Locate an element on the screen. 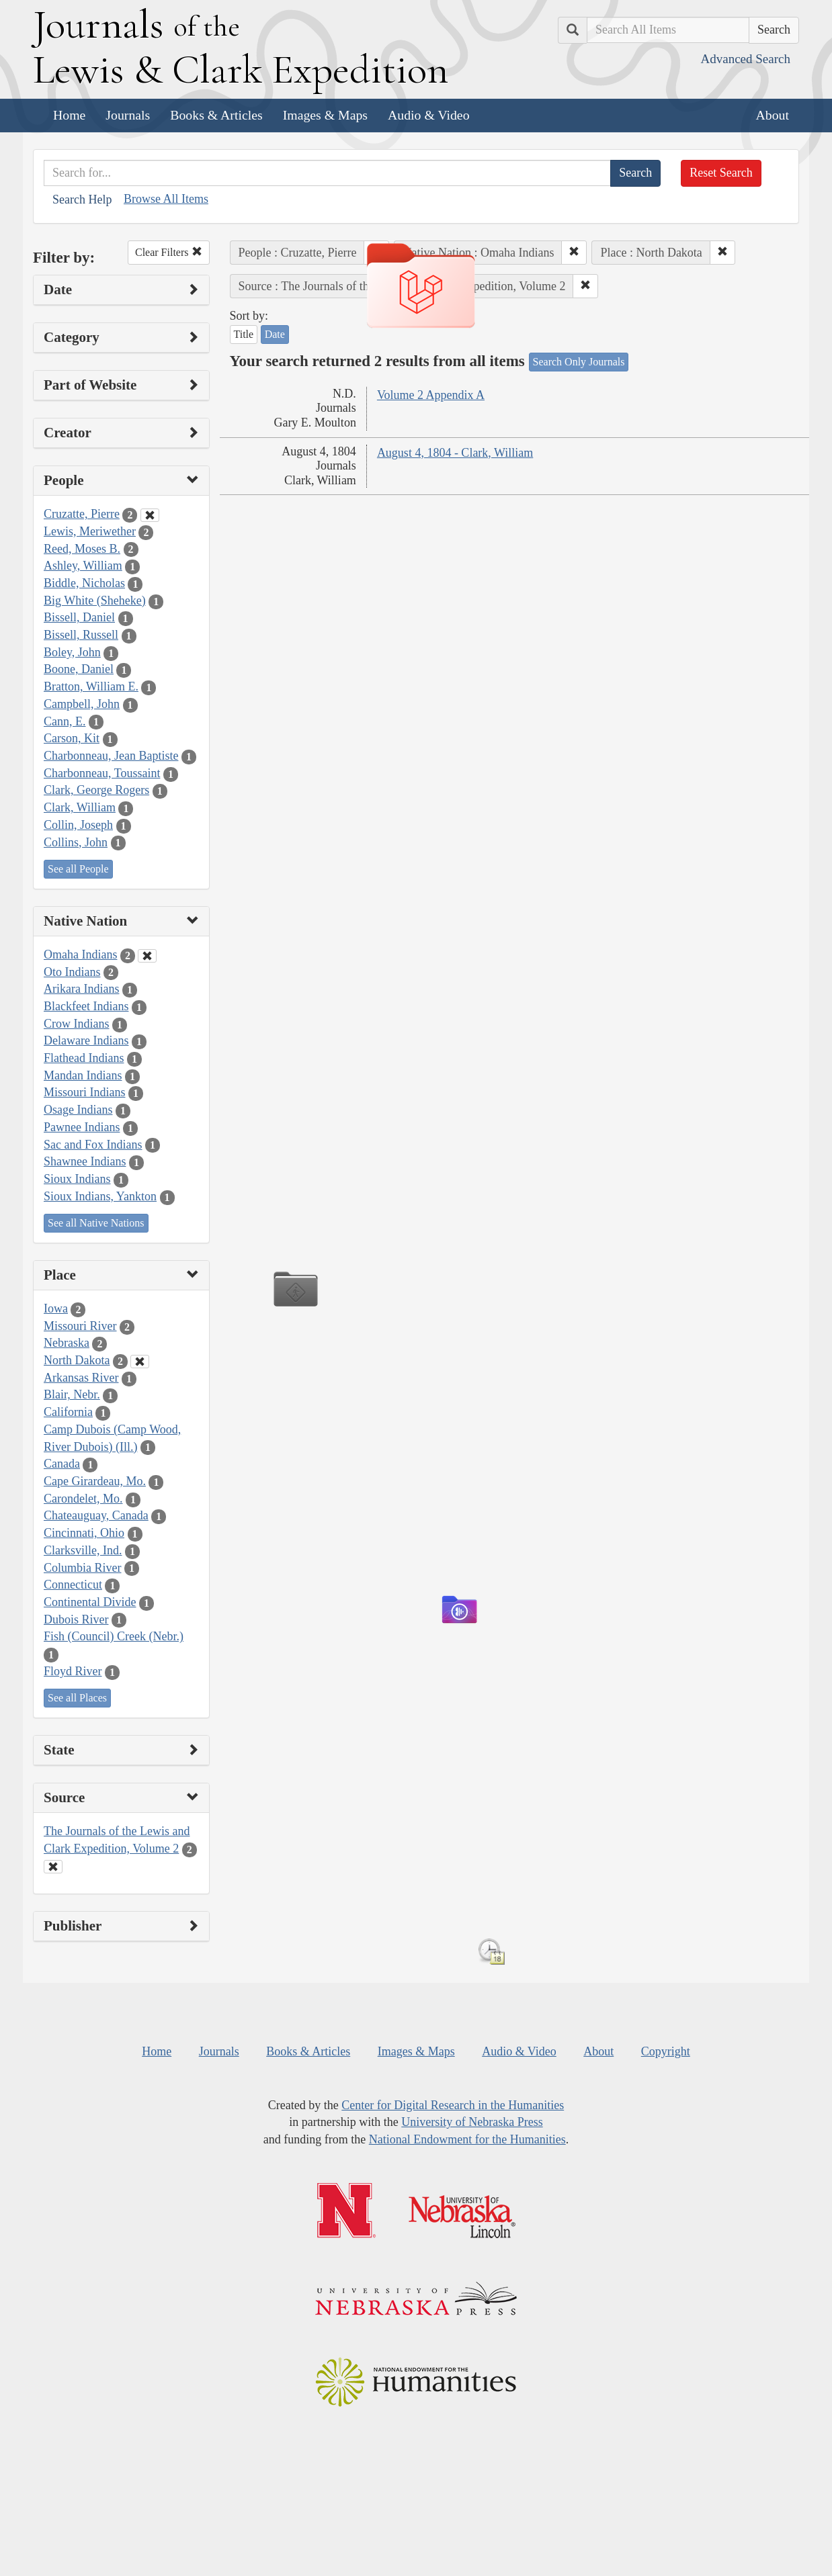  set date and time for an automation action is located at coordinates (491, 1951).